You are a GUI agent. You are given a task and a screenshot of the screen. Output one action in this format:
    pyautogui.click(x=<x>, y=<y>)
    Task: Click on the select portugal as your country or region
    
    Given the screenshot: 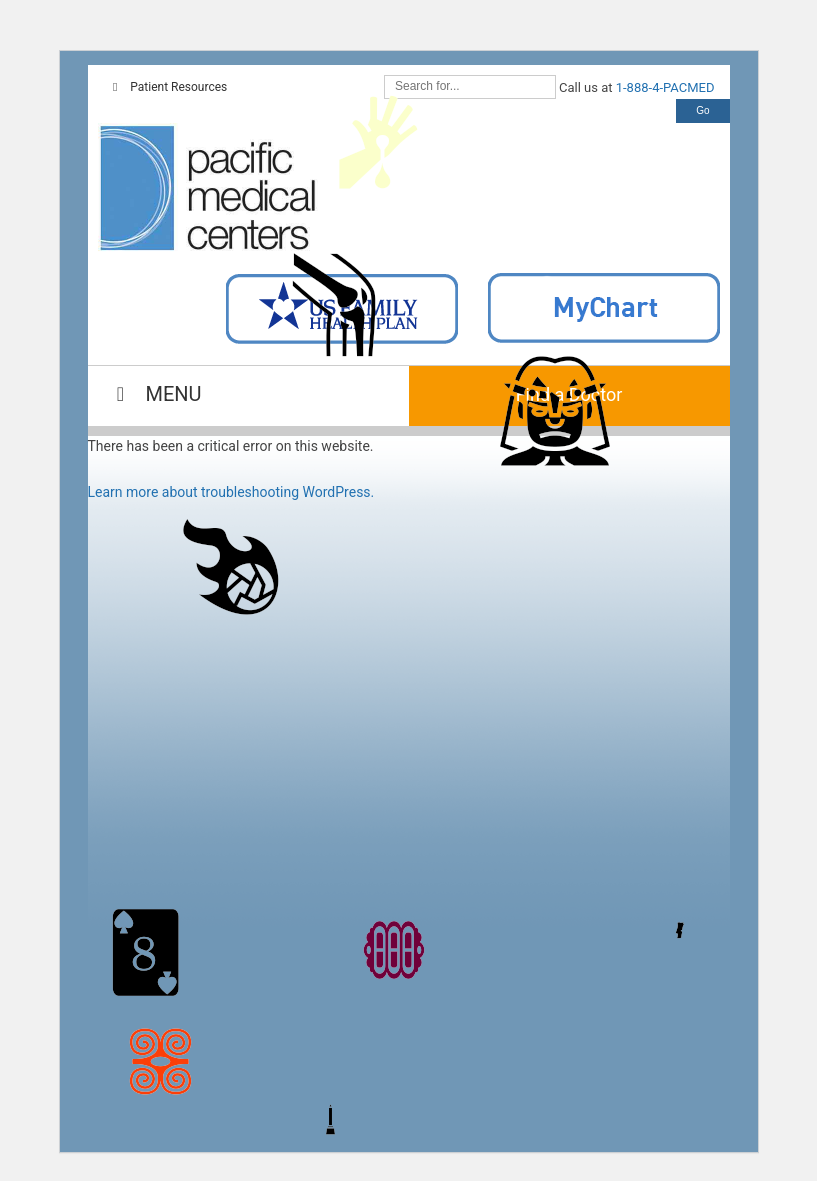 What is the action you would take?
    pyautogui.click(x=680, y=930)
    